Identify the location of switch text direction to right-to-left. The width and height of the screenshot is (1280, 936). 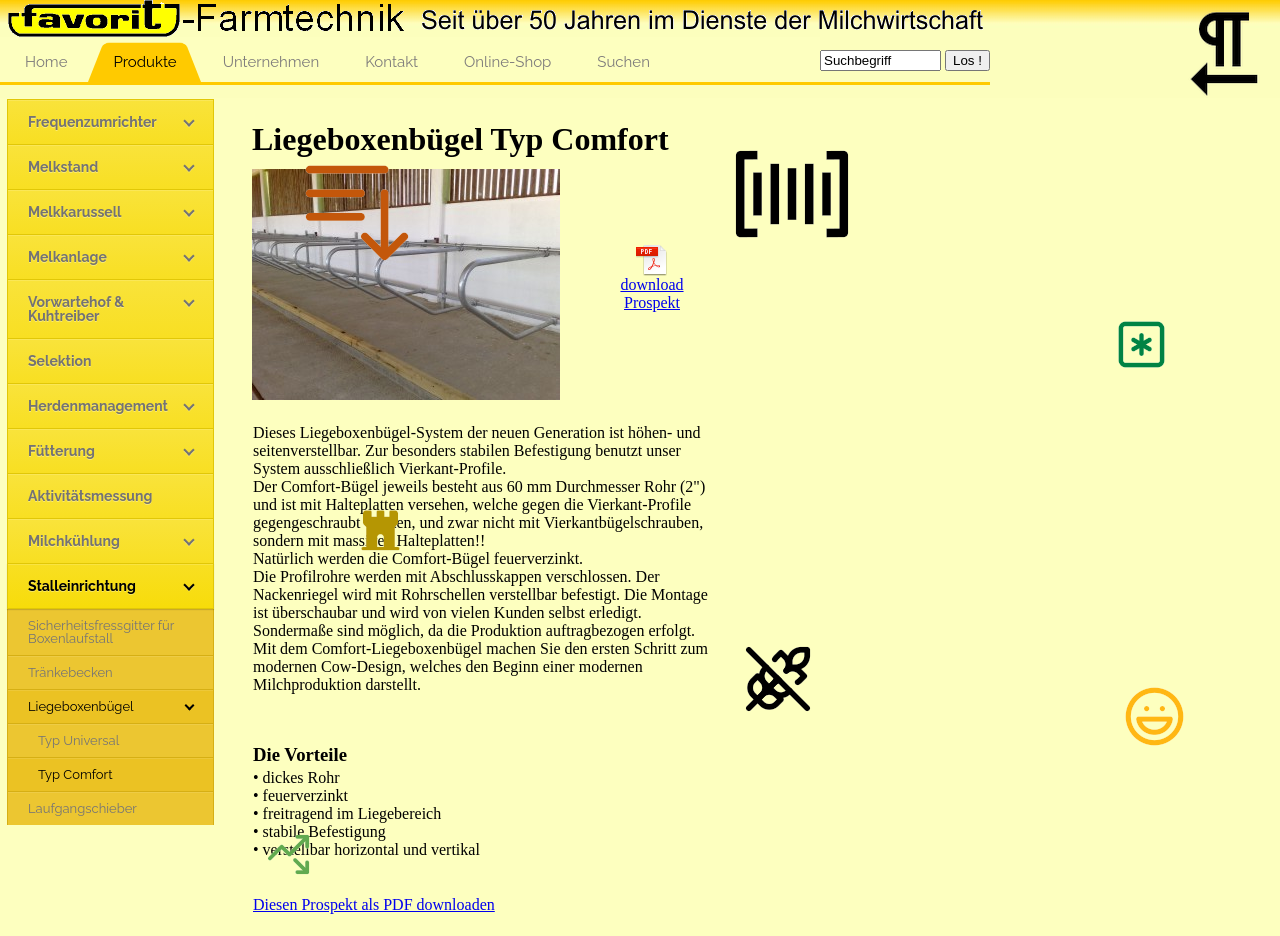
(1224, 54).